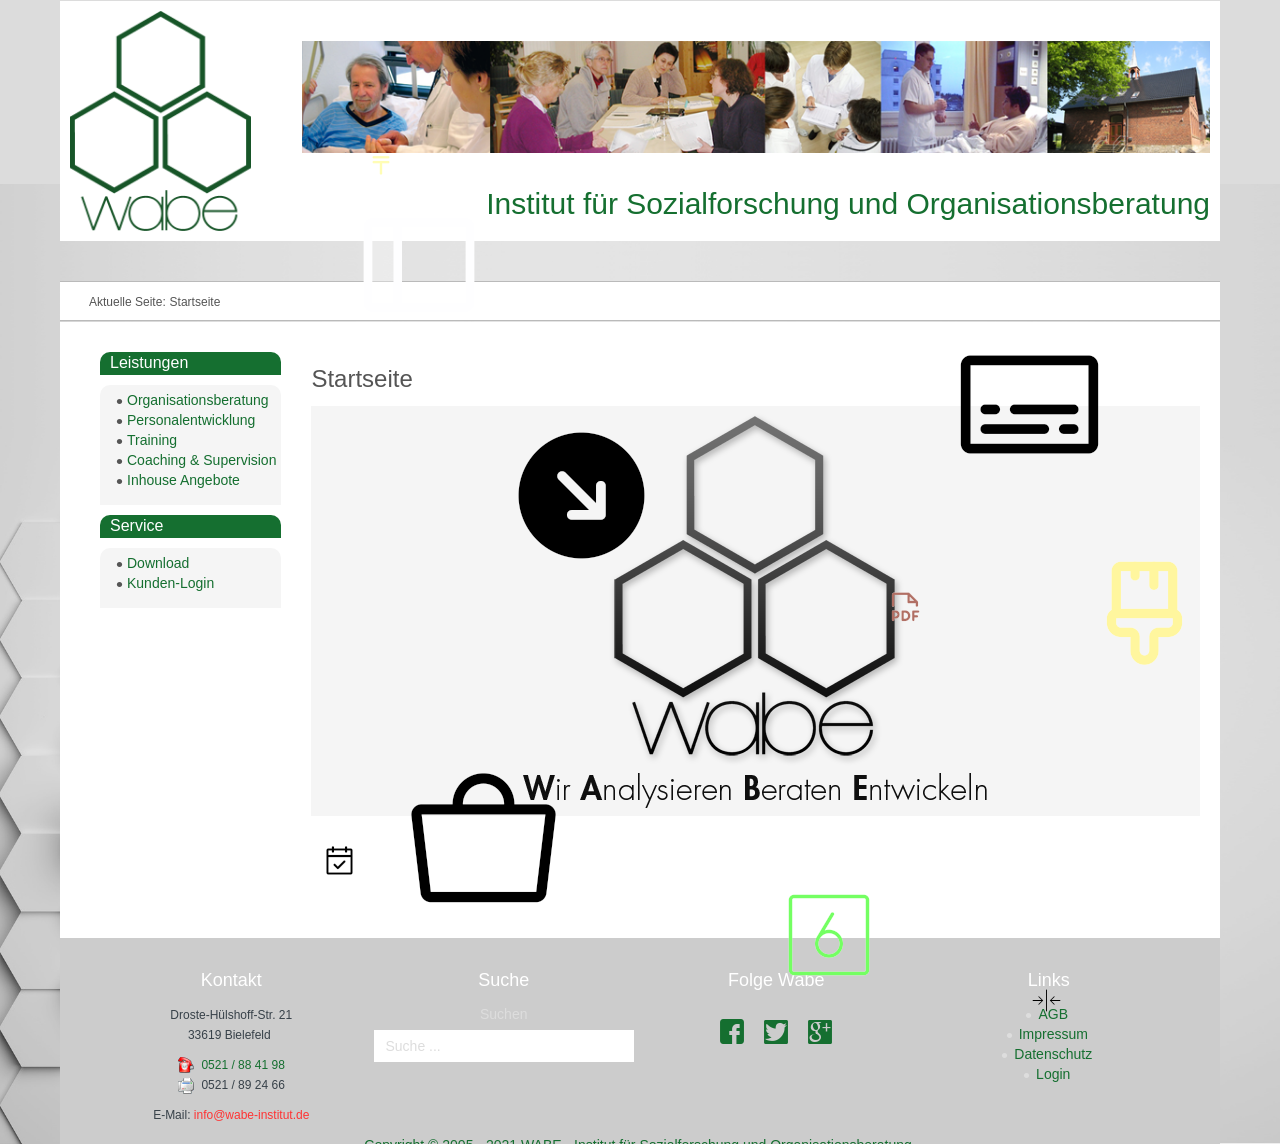 Image resolution: width=1280 pixels, height=1144 pixels. What do you see at coordinates (1046, 1000) in the screenshot?
I see `collapse or compress content horizontally` at bounding box center [1046, 1000].